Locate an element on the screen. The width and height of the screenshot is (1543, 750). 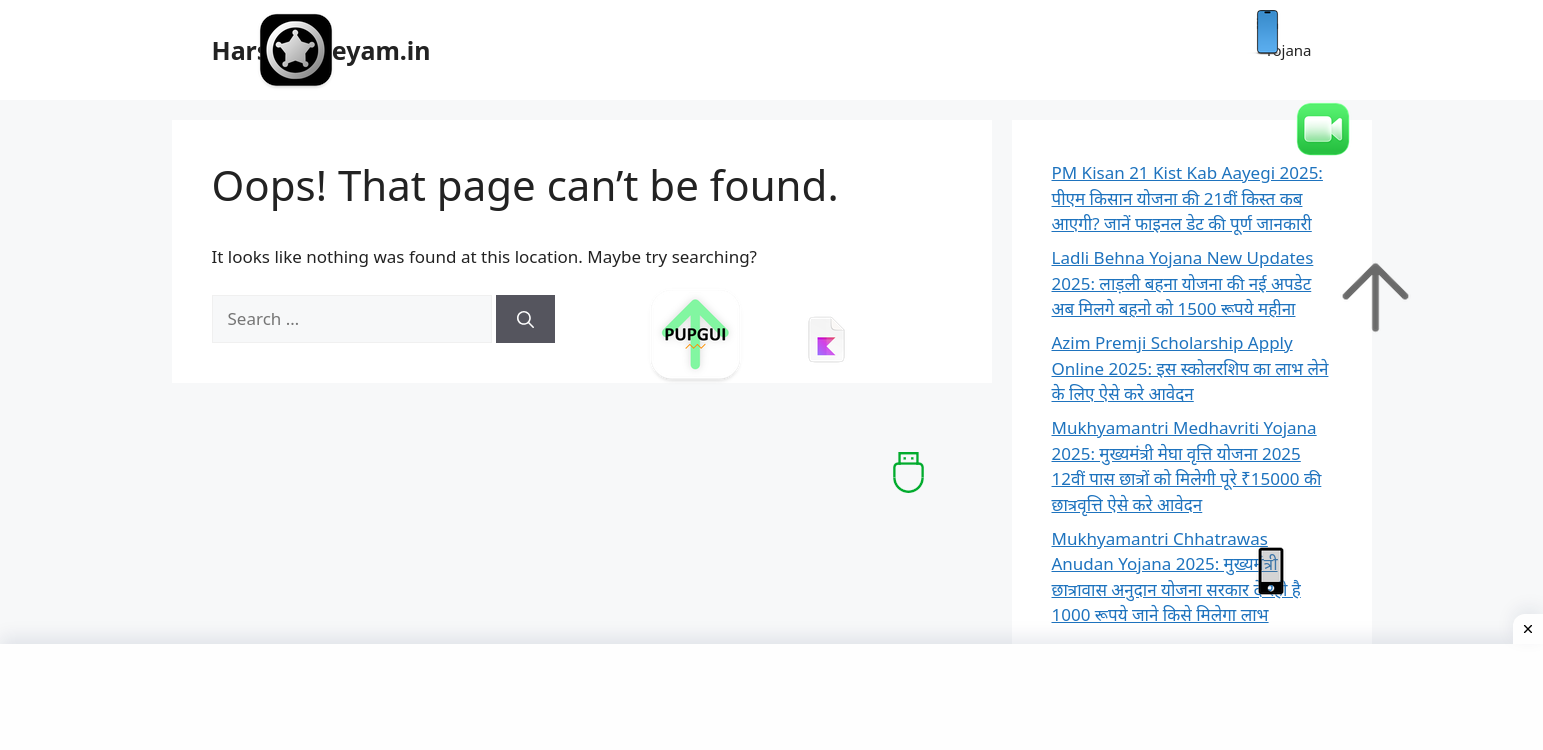
launch ProtonUp-Qt to manage Proton and Wine compatibility tools is located at coordinates (695, 334).